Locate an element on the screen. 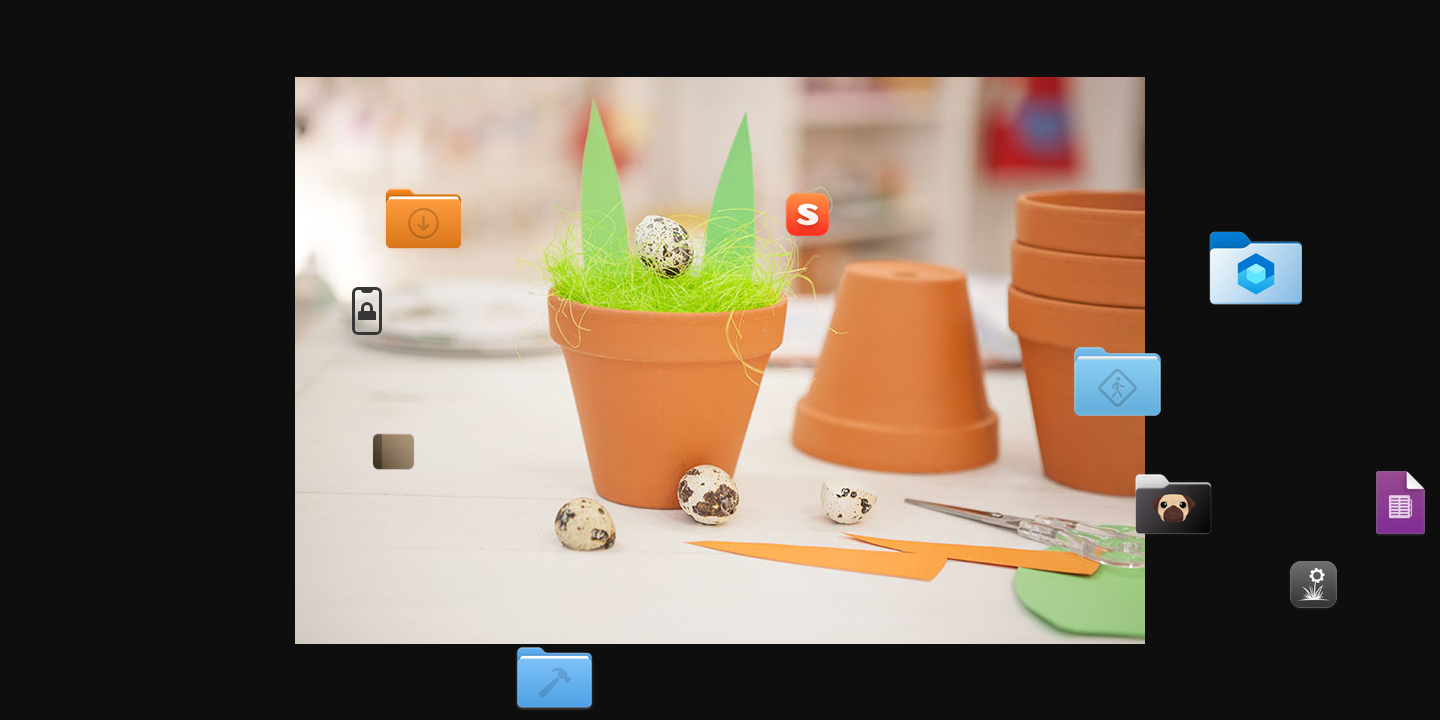 The image size is (1440, 720). access your downloads folder is located at coordinates (423, 218).